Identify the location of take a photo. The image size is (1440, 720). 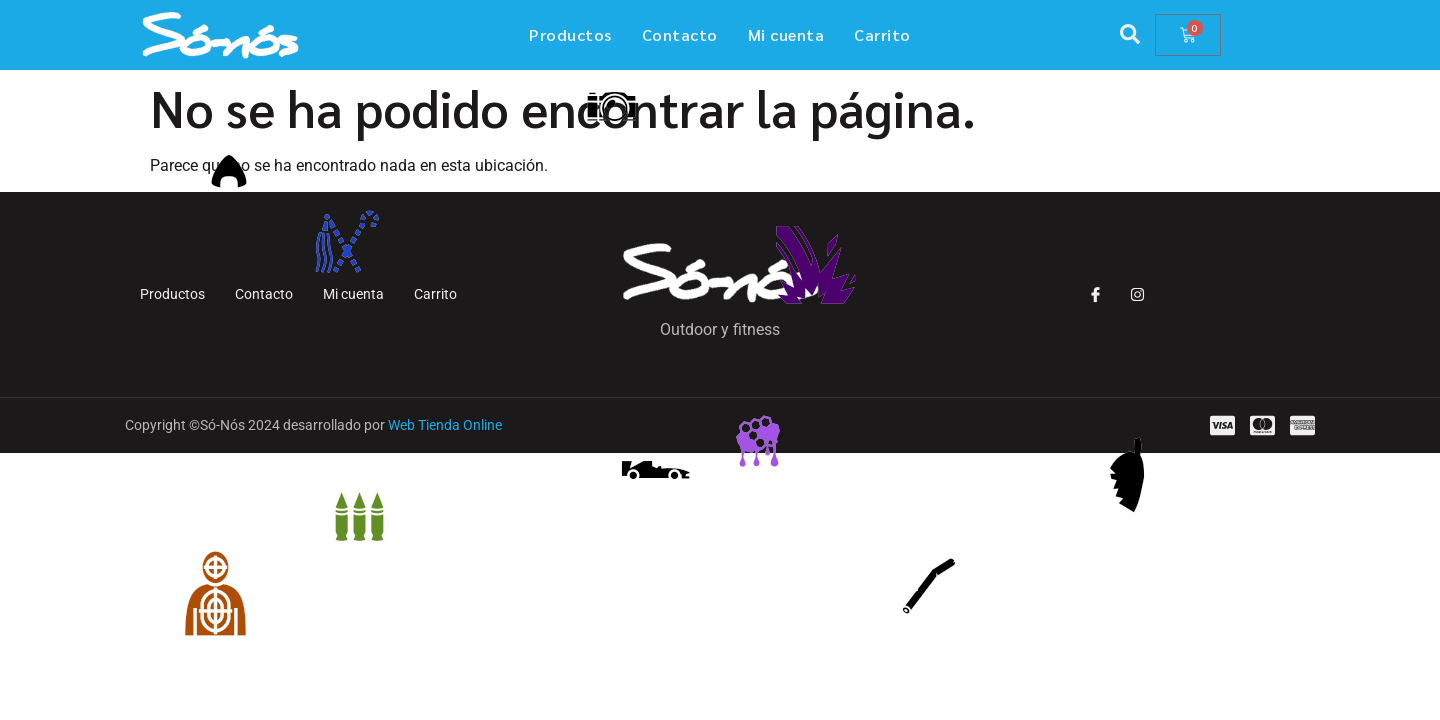
(611, 106).